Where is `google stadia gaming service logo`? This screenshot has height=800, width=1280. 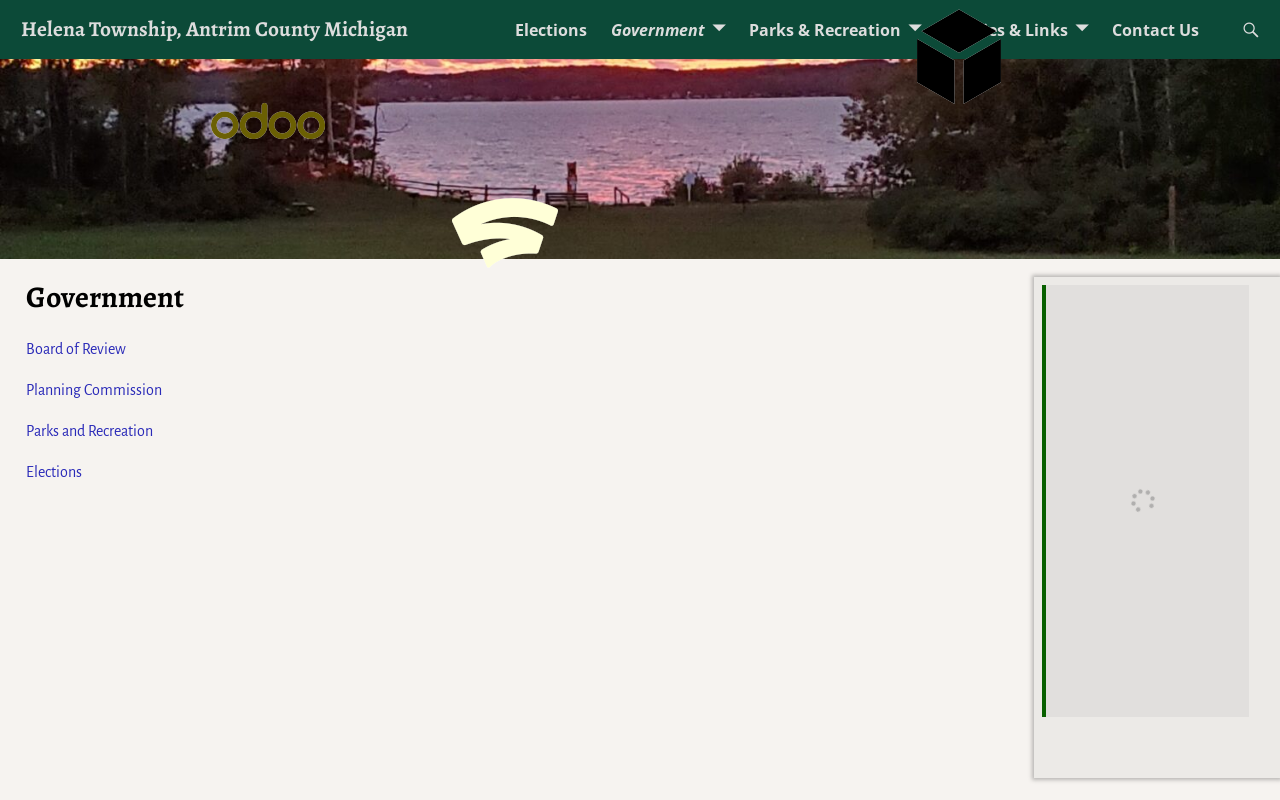 google stadia gaming service logo is located at coordinates (505, 233).